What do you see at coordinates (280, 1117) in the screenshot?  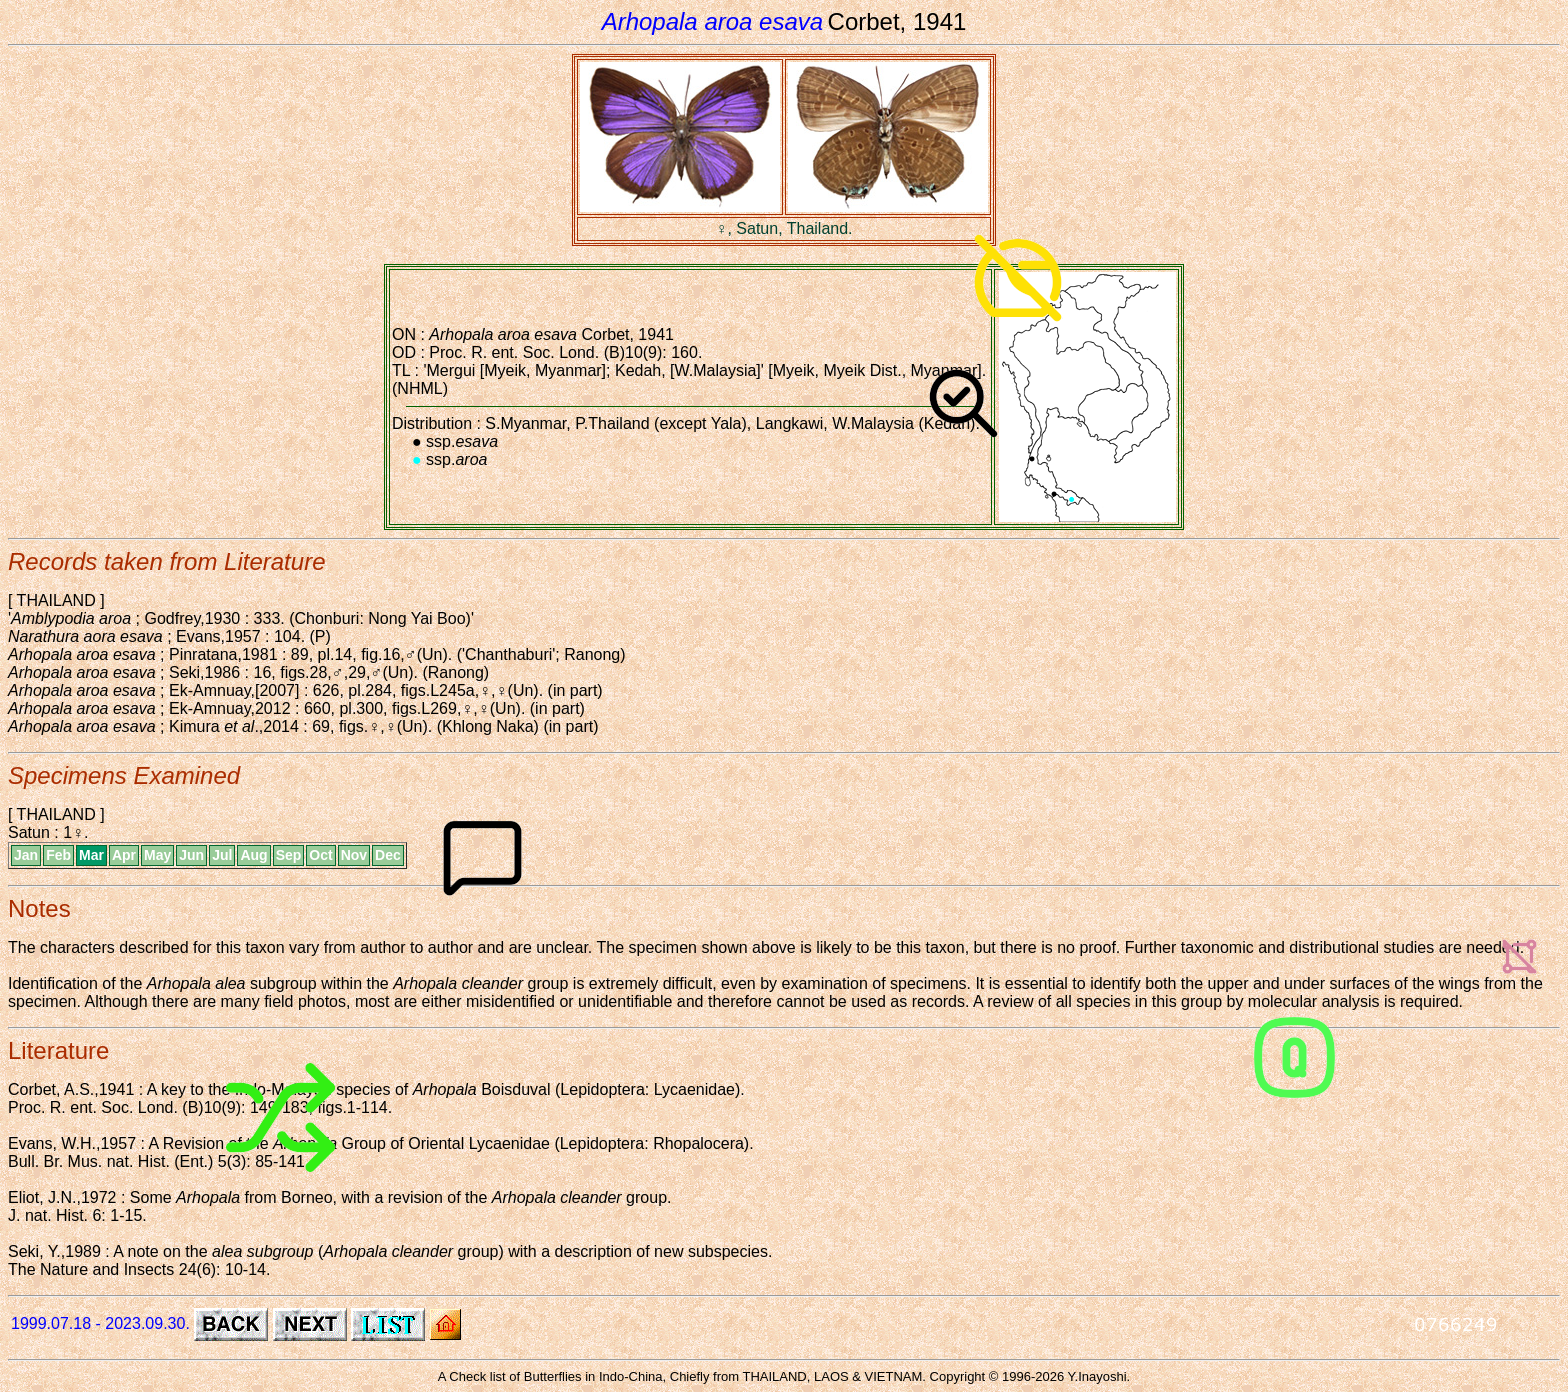 I see `shuffle playlist or queue order` at bounding box center [280, 1117].